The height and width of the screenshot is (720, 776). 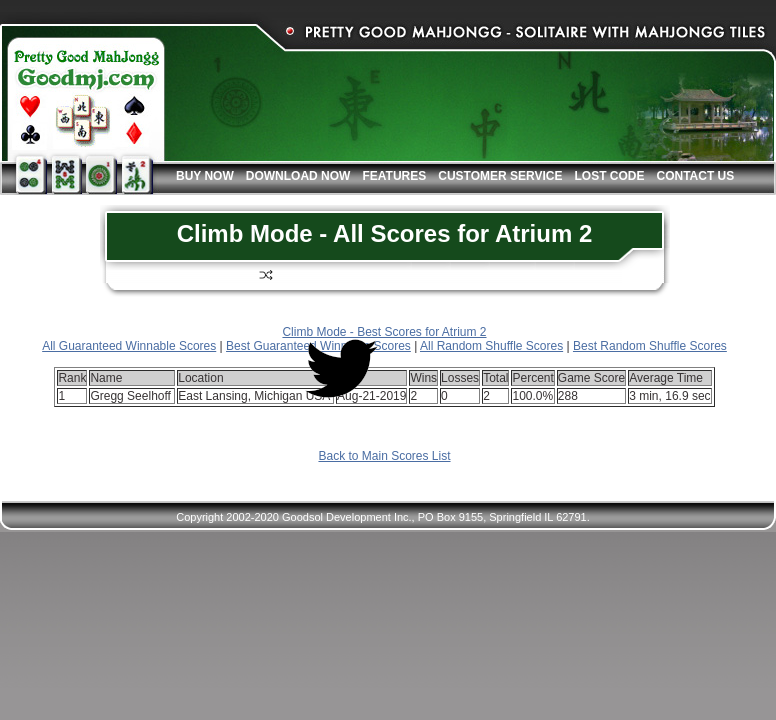 I want to click on share to twitter, so click(x=341, y=368).